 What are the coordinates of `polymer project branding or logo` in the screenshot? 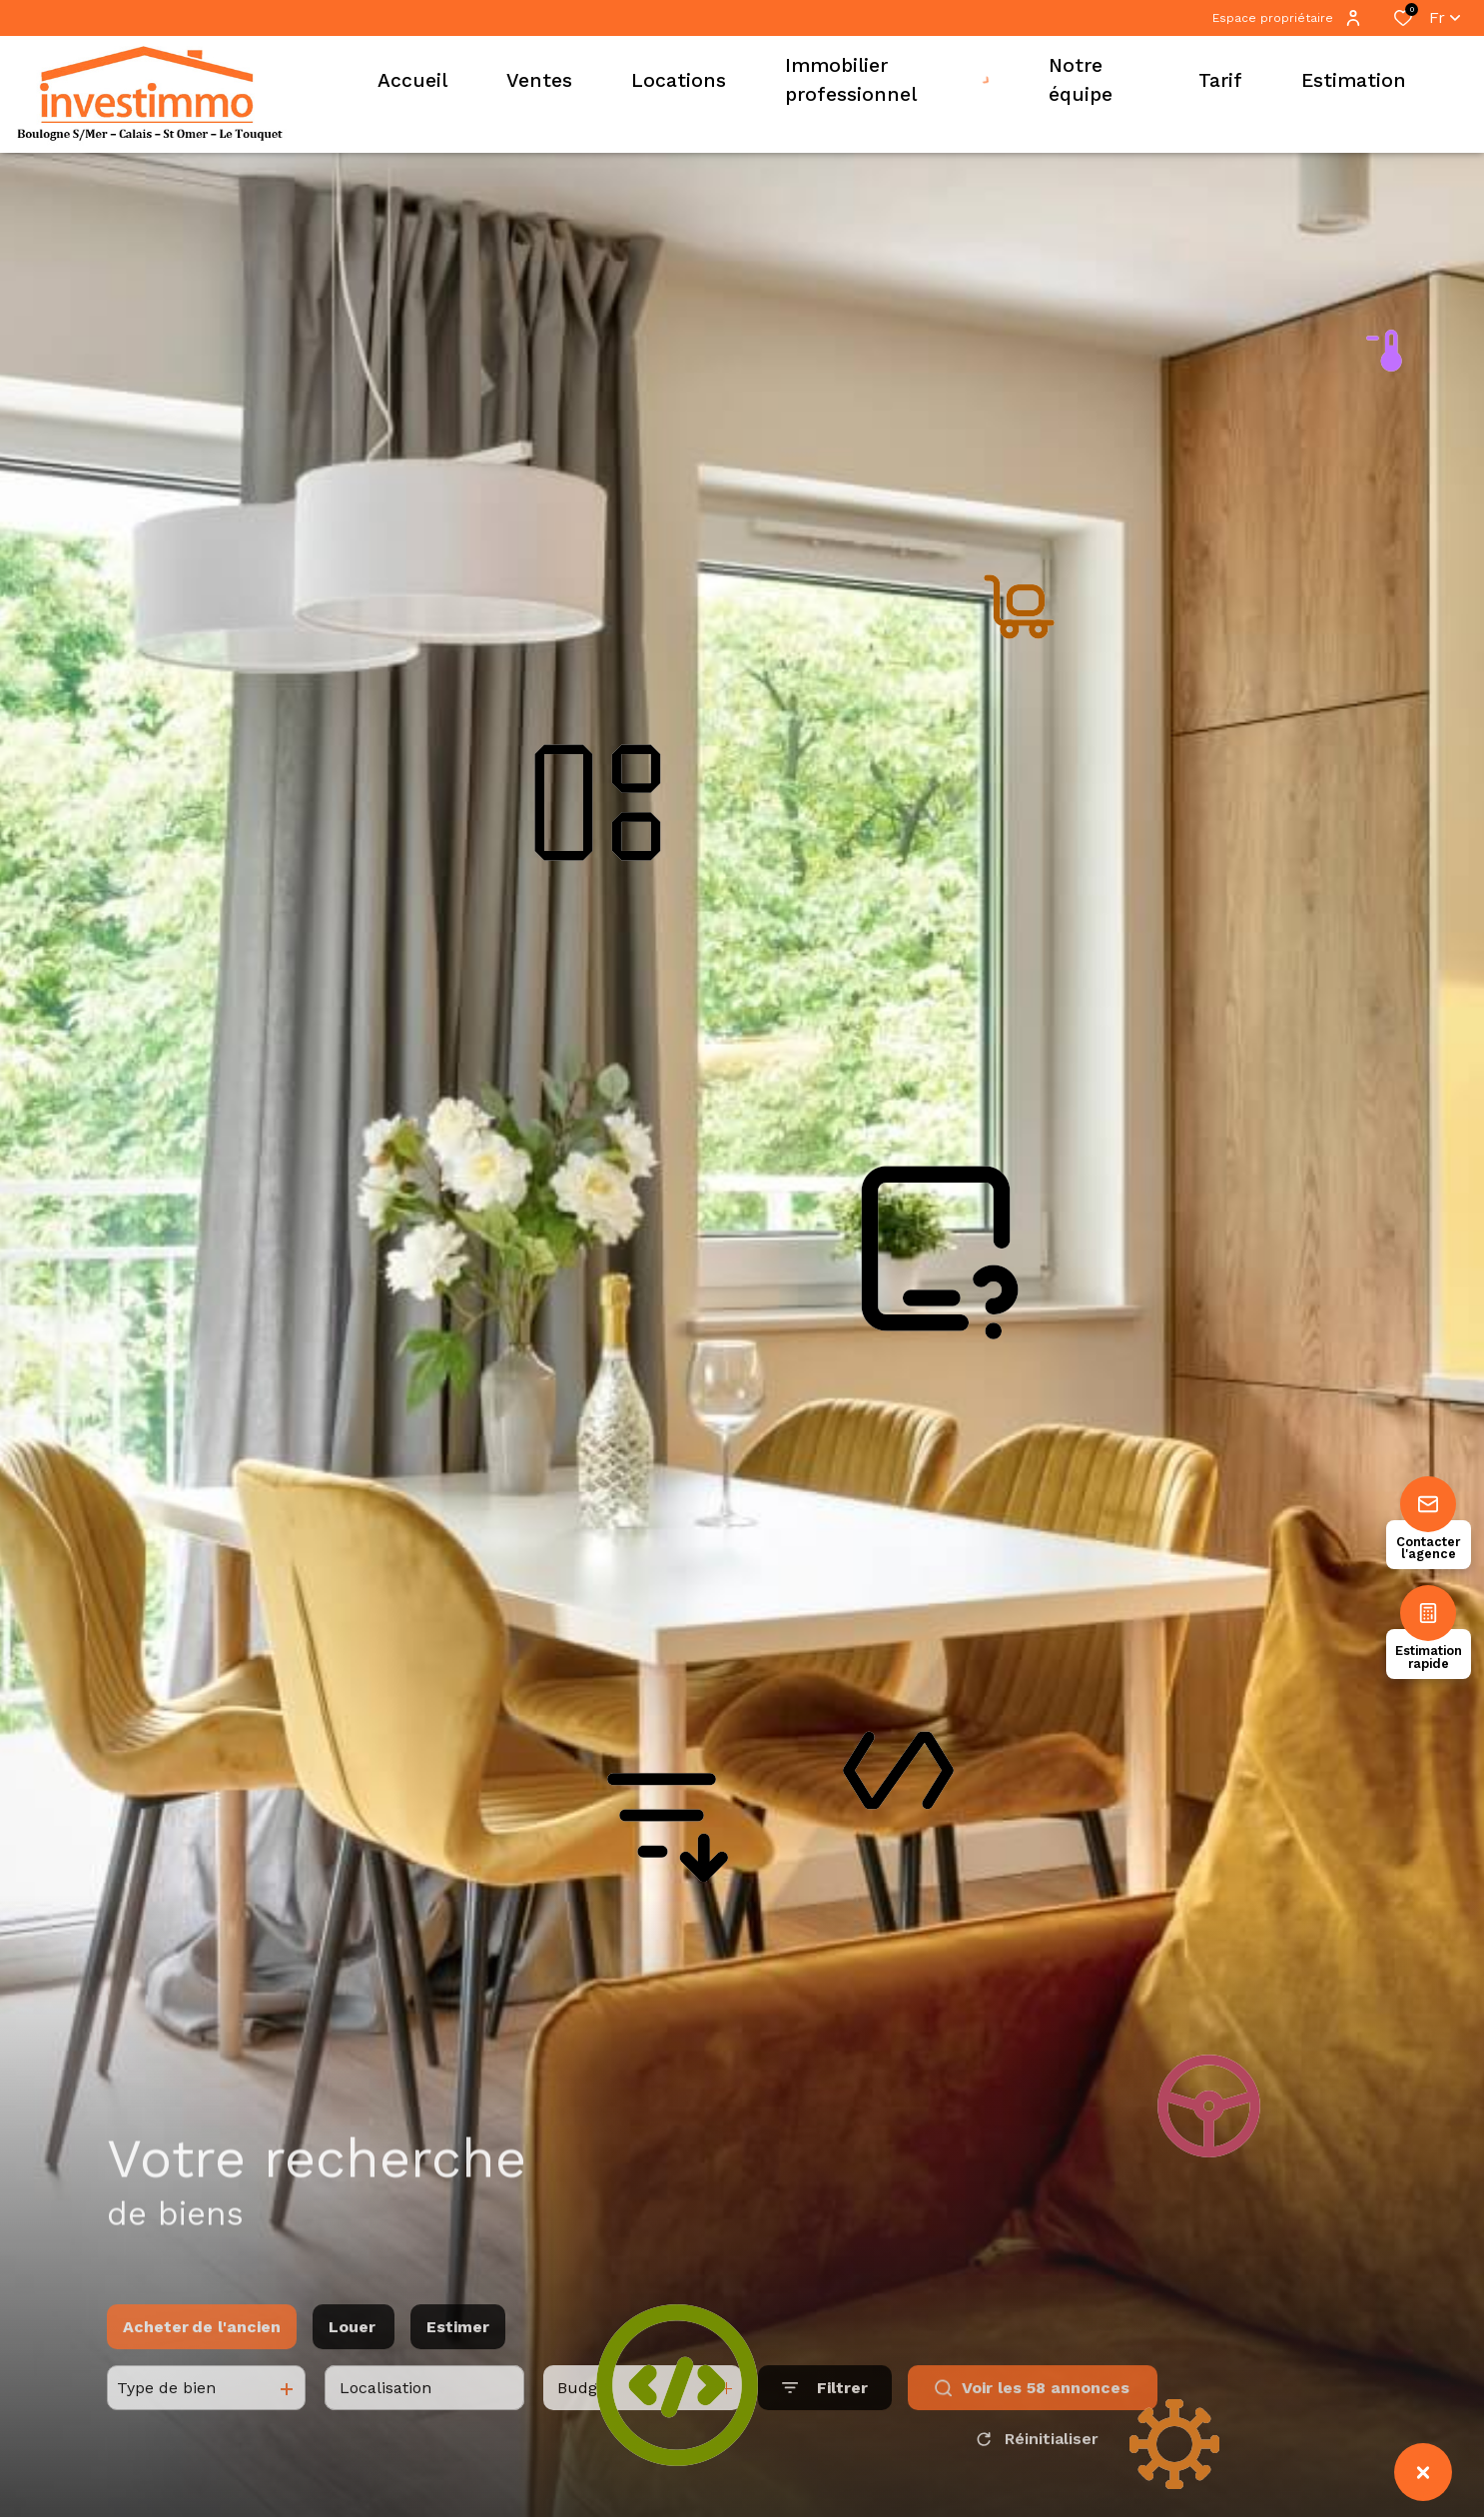 It's located at (898, 1770).